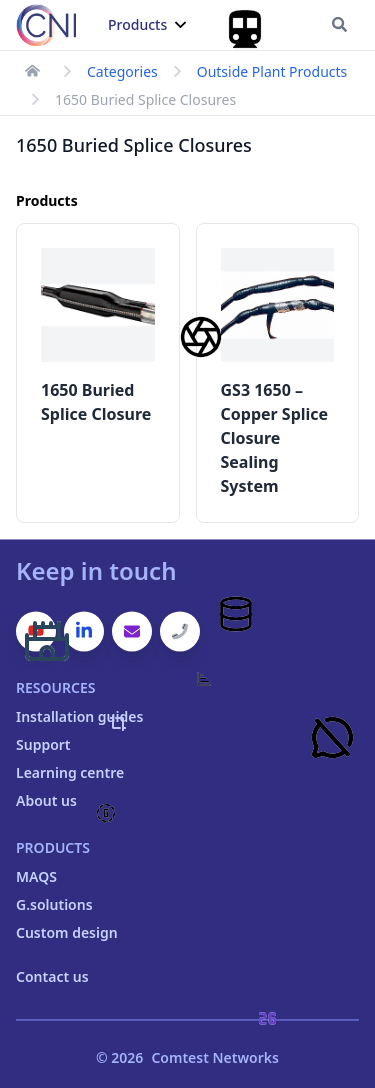 This screenshot has height=1088, width=375. What do you see at coordinates (106, 813) in the screenshot?
I see `indicates a pending or in-progress Google connection` at bounding box center [106, 813].